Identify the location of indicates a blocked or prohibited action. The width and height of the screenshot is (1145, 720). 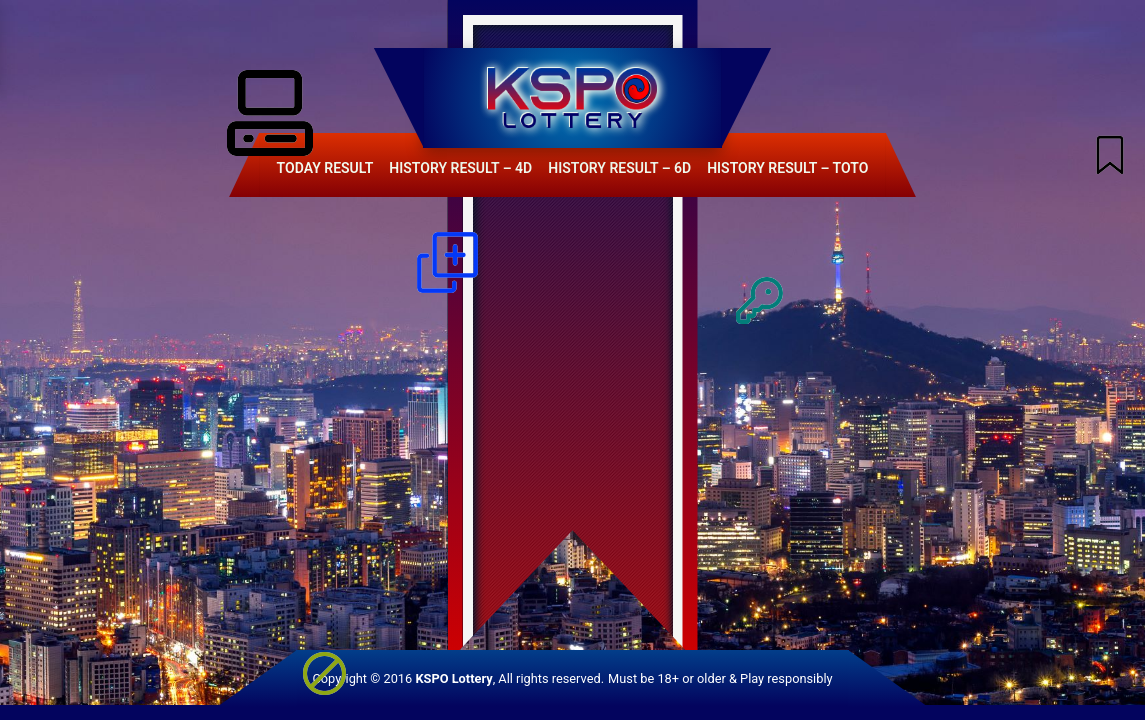
(324, 673).